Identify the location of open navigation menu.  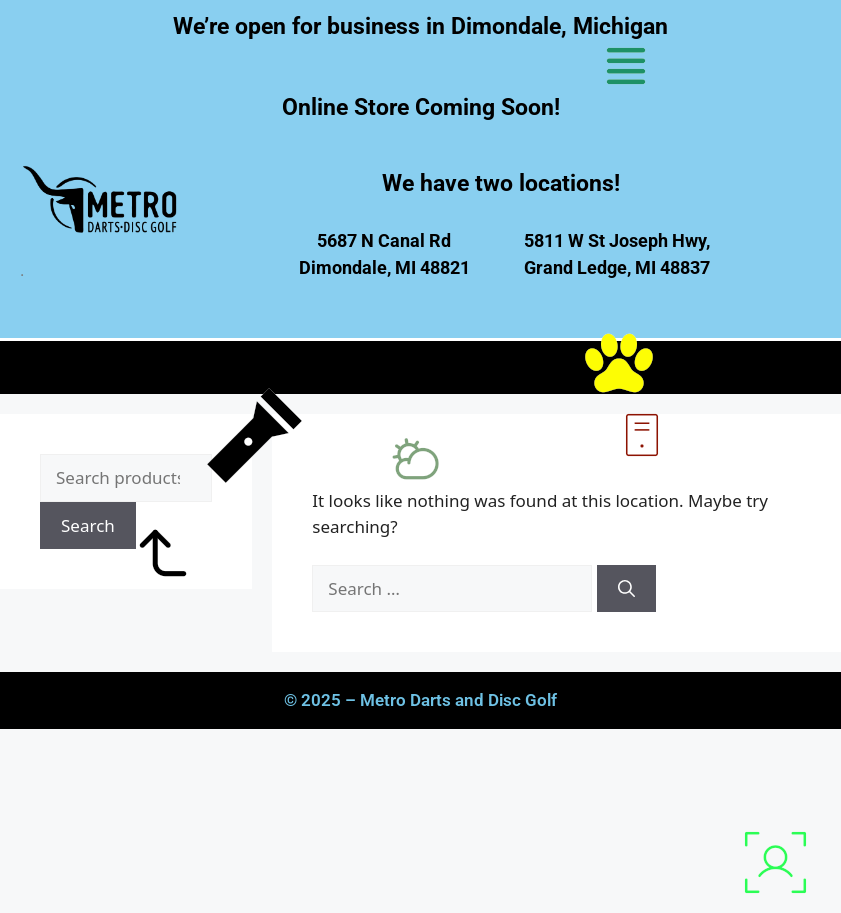
(626, 66).